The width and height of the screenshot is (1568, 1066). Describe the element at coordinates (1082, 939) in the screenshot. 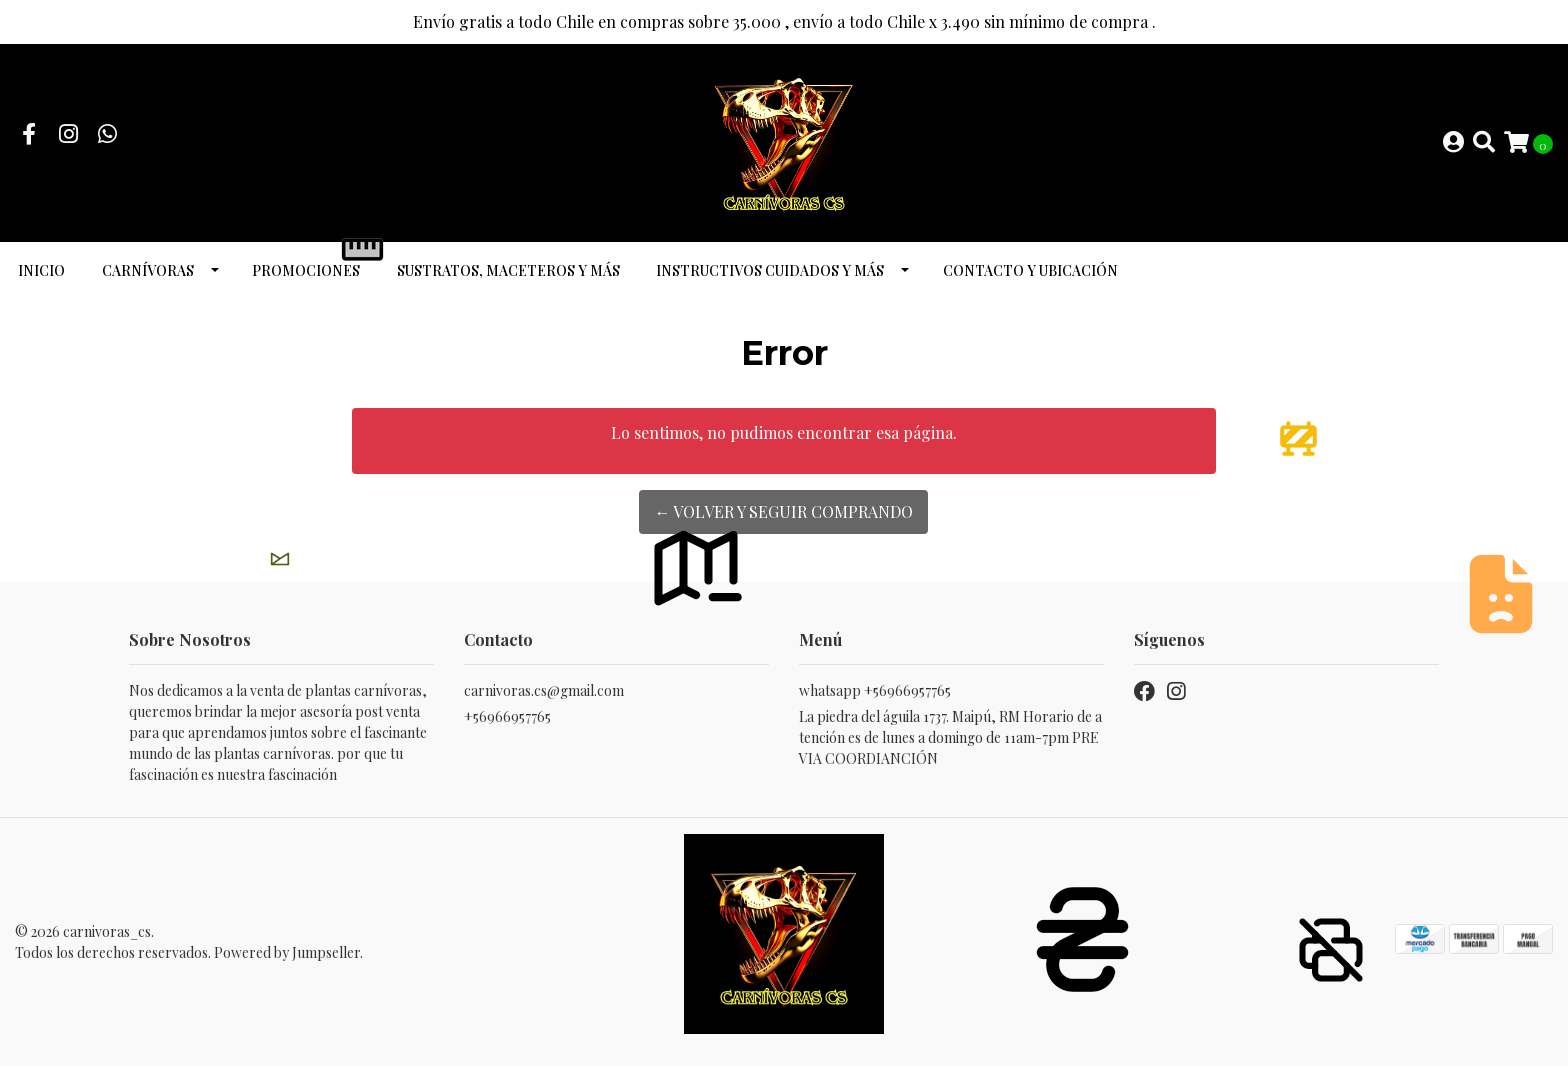

I see `indicates Ukrainian hryvnia currency` at that location.